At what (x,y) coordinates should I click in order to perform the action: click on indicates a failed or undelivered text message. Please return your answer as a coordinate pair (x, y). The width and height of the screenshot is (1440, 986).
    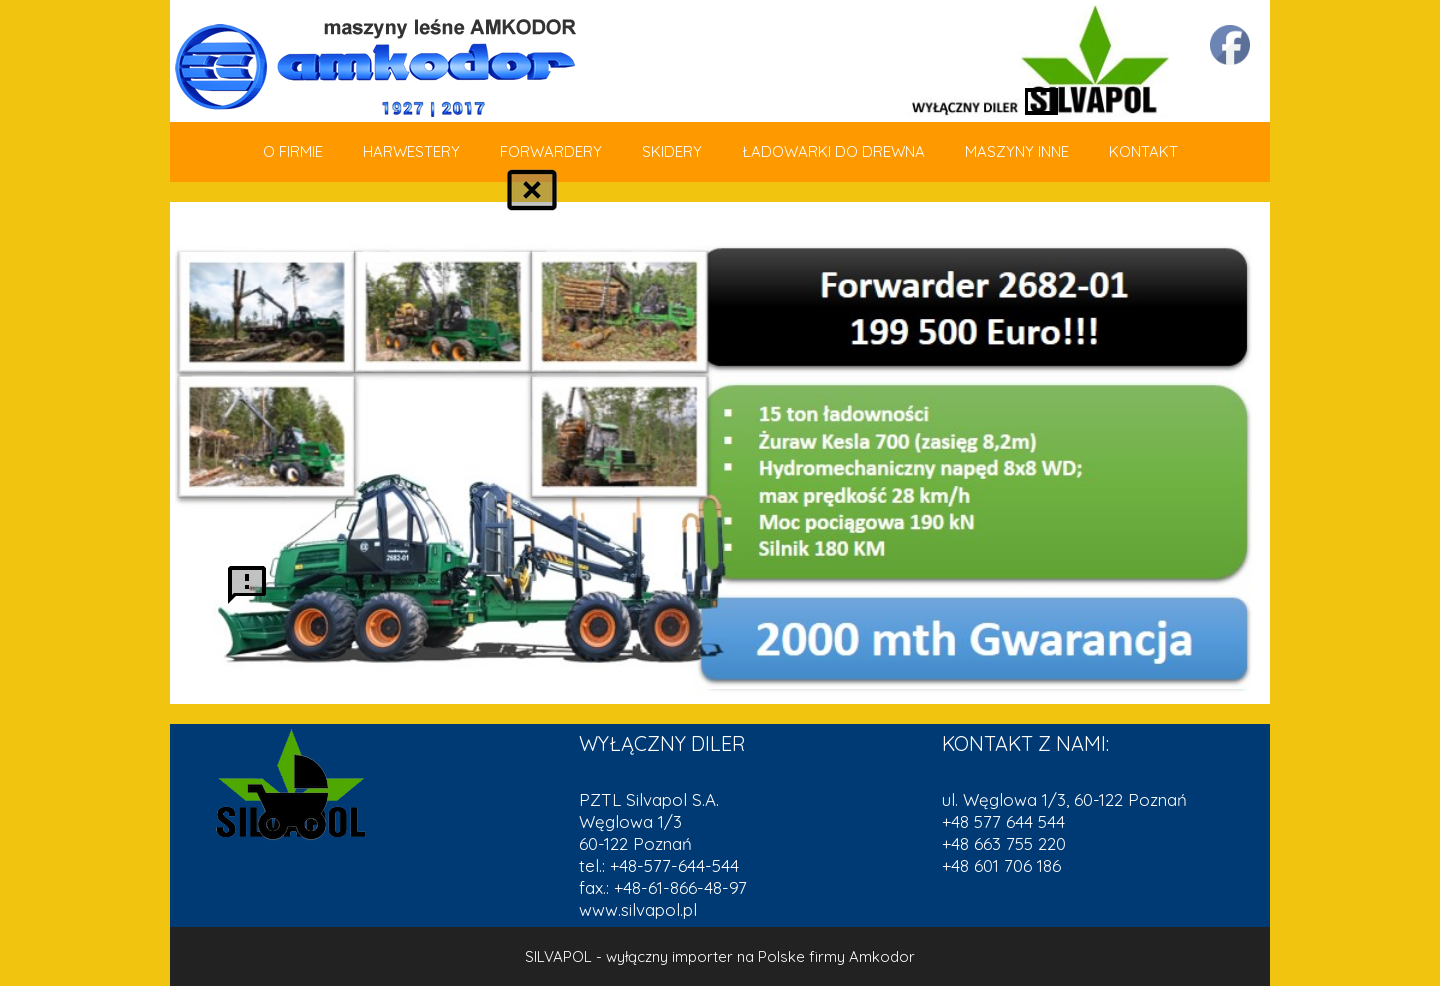
    Looking at the image, I should click on (247, 585).